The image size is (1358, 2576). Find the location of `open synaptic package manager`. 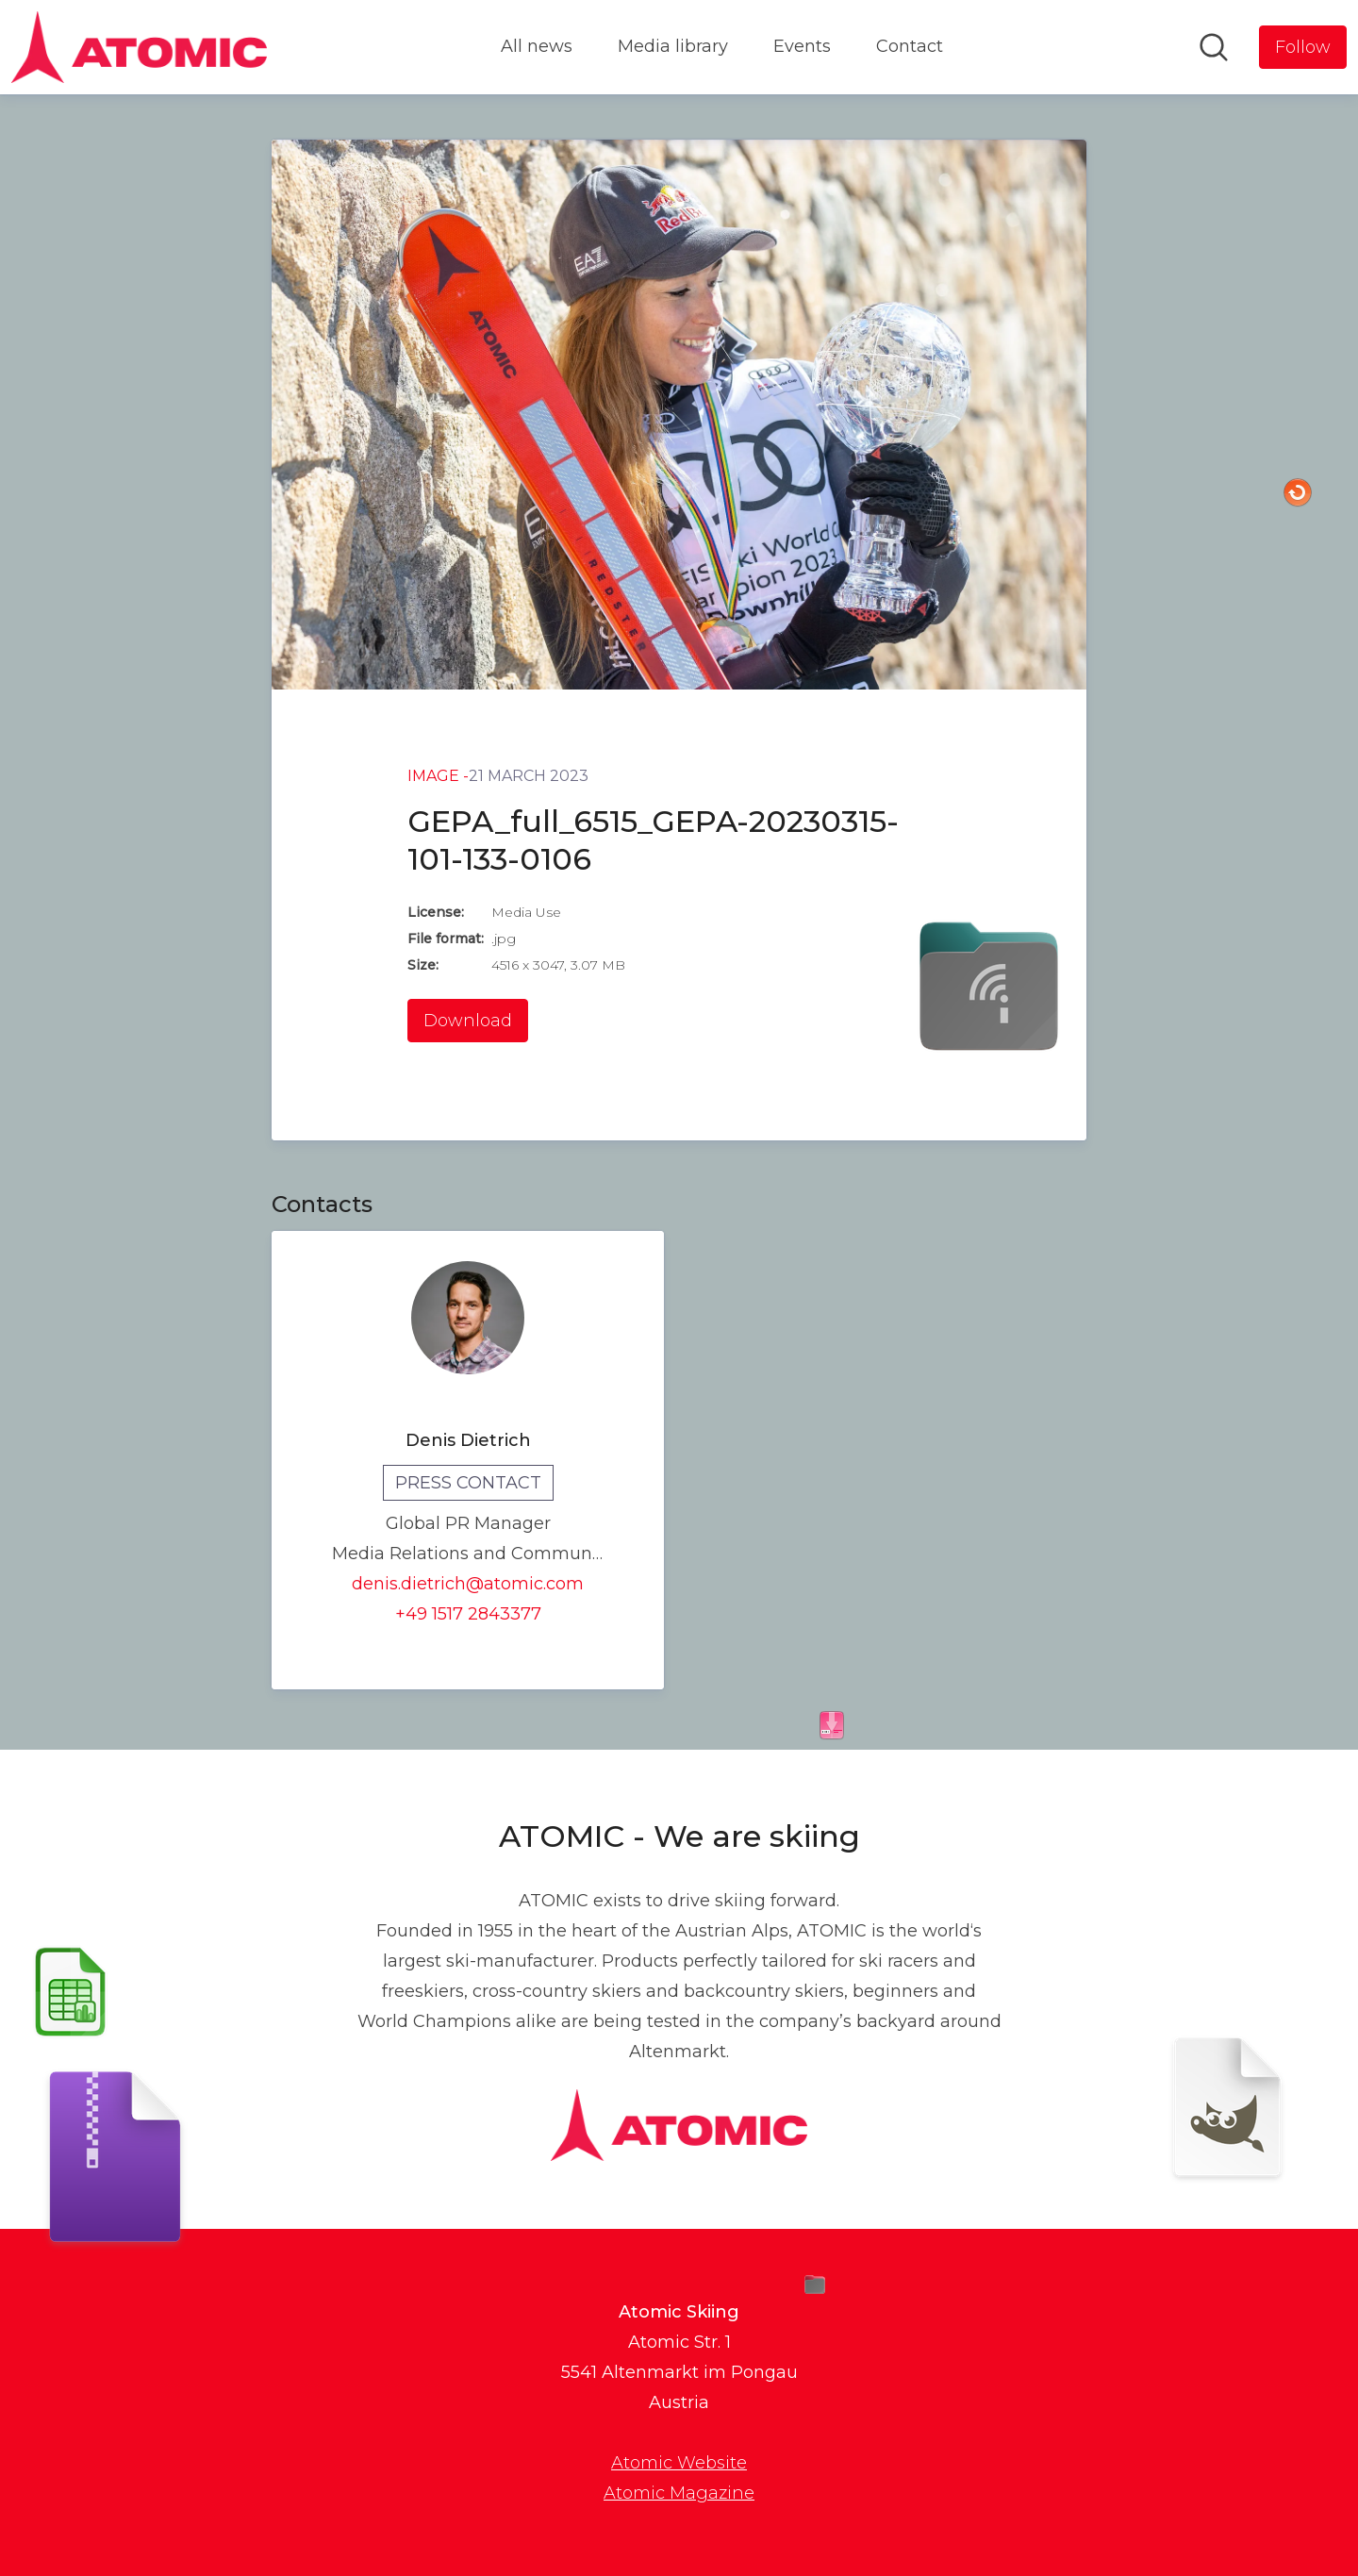

open synaptic package manager is located at coordinates (832, 1725).